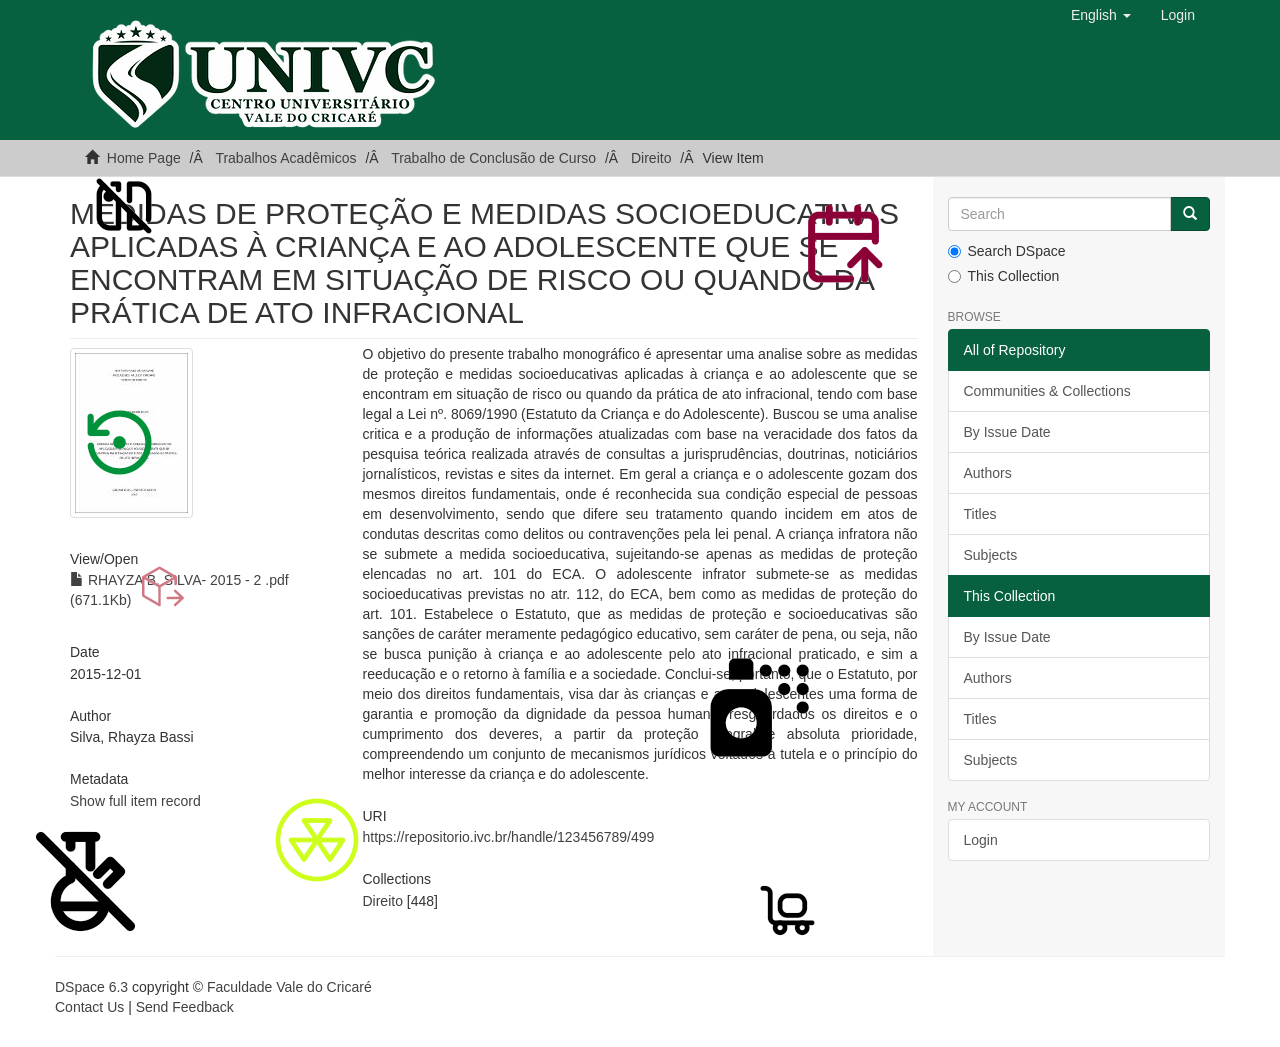 The image size is (1280, 1047). What do you see at coordinates (753, 707) in the screenshot?
I see `access spray or paint tools` at bounding box center [753, 707].